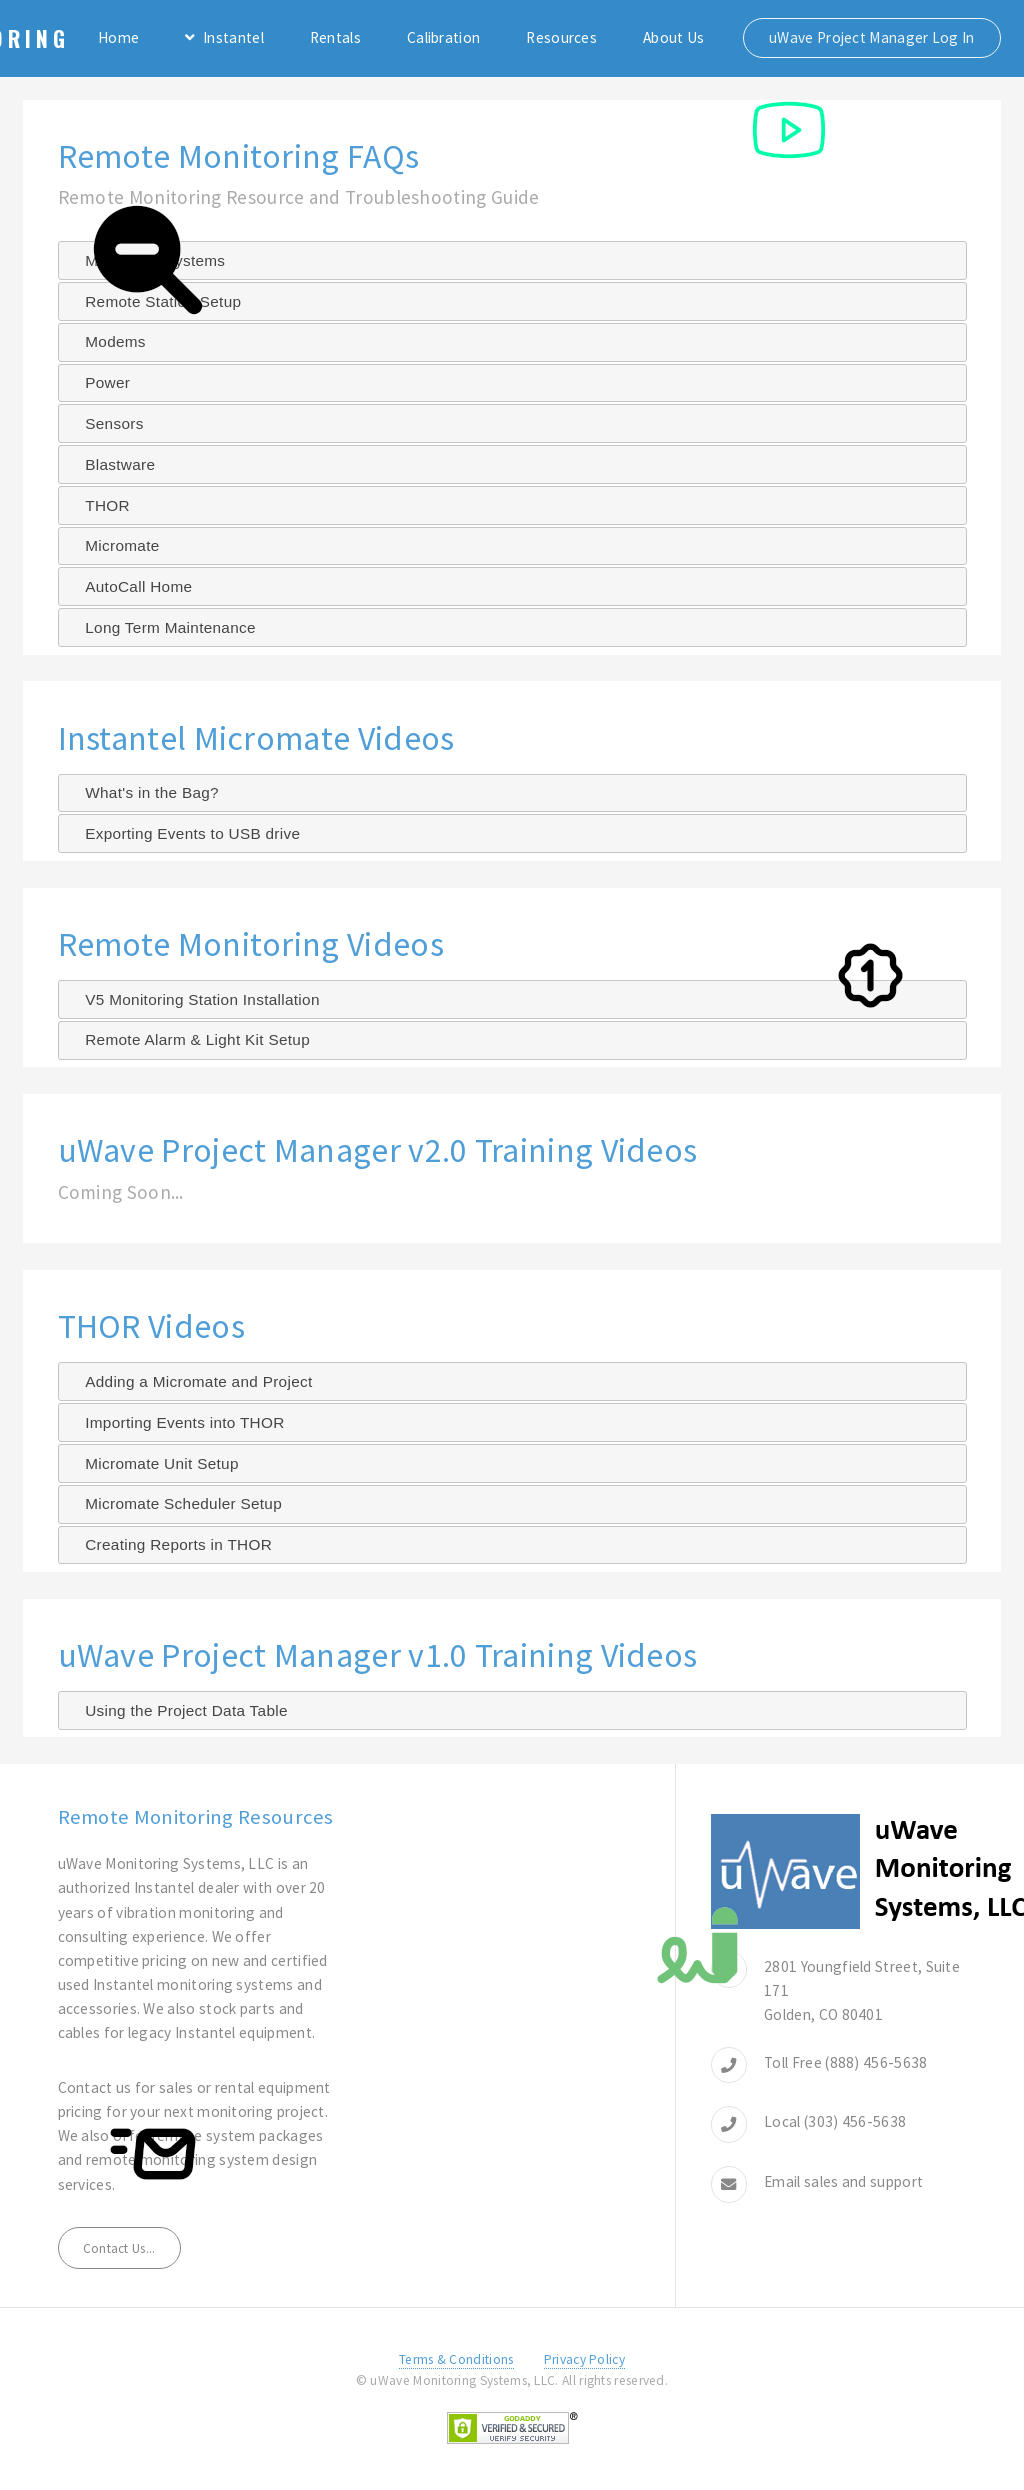 The image size is (1024, 2490). Describe the element at coordinates (153, 2154) in the screenshot. I see `send message quickly` at that location.